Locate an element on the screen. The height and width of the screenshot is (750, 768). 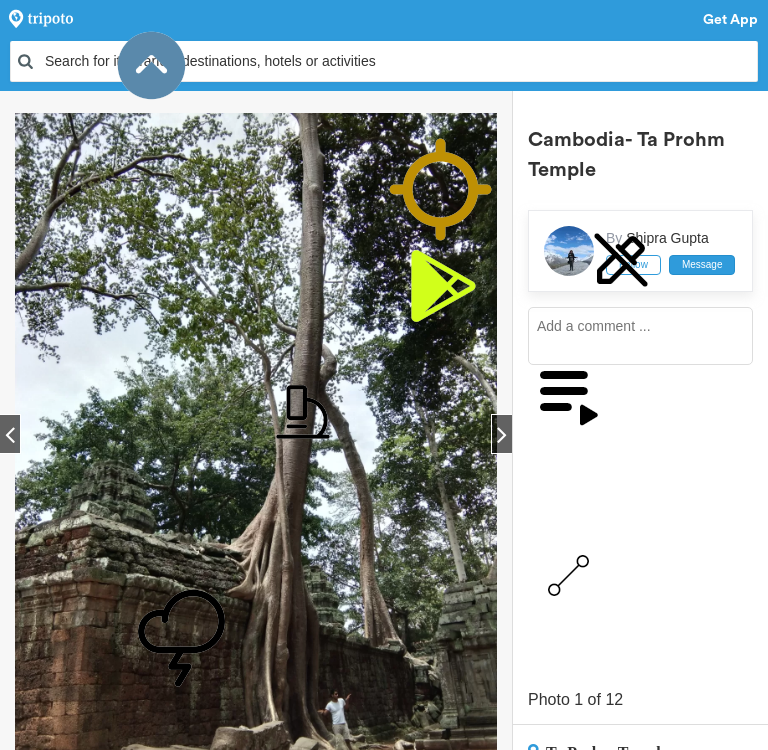
draw a line segment between two points is located at coordinates (568, 575).